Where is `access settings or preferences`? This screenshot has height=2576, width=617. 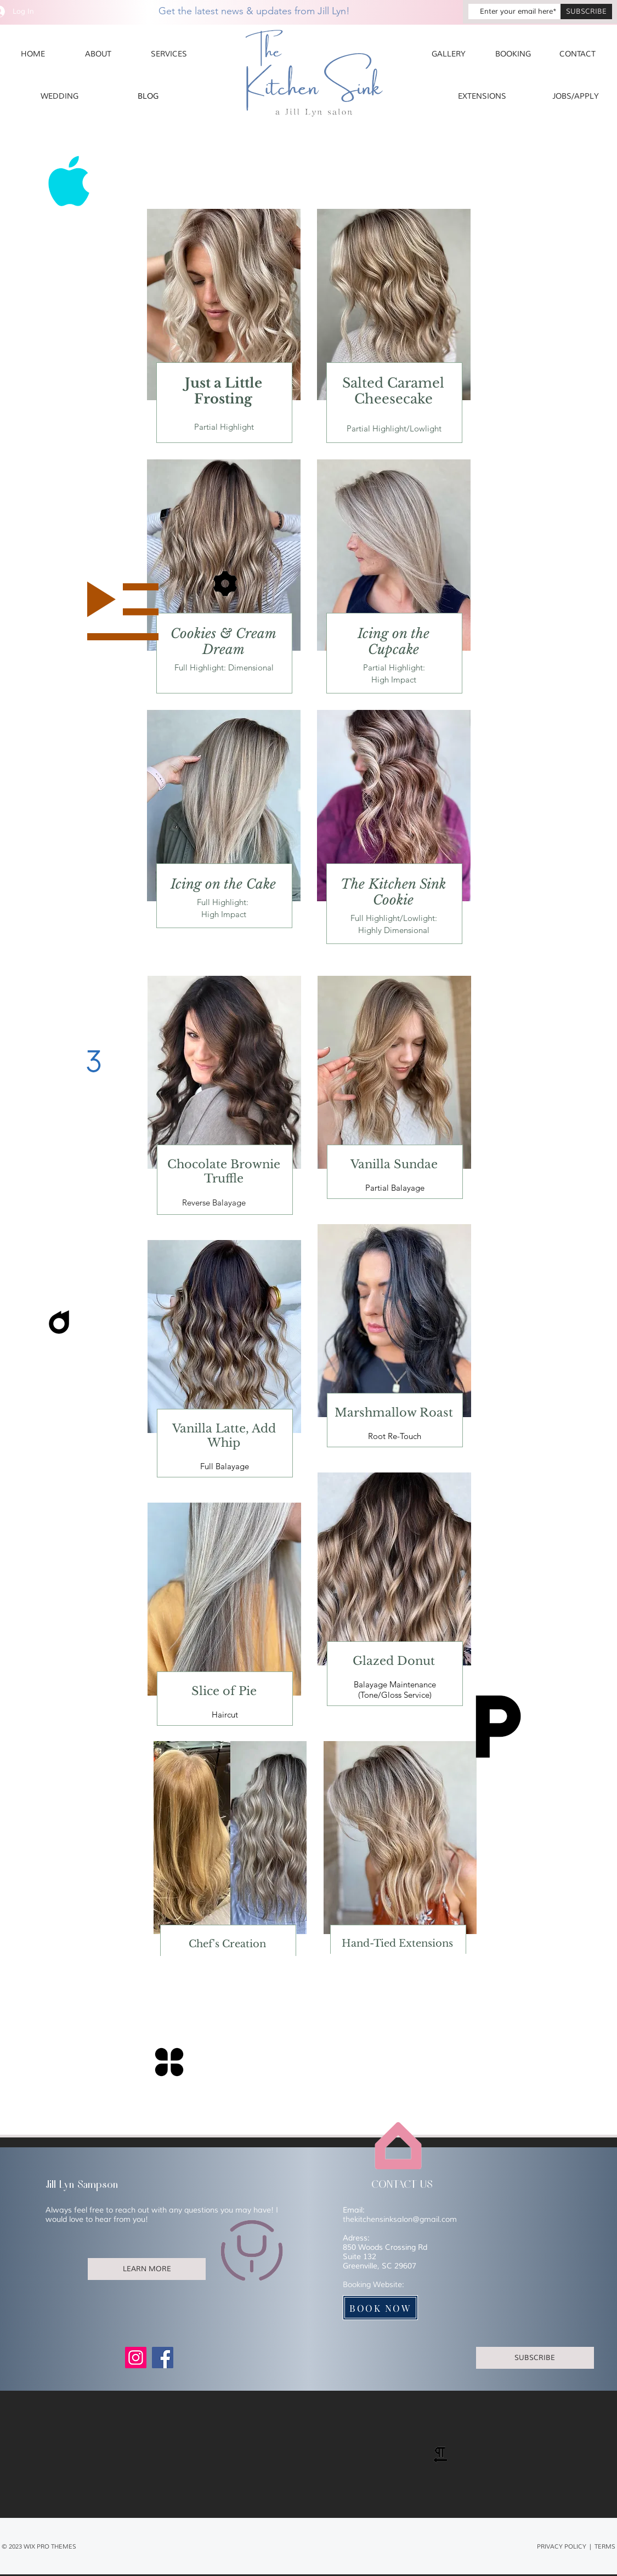 access settings or preferences is located at coordinates (225, 583).